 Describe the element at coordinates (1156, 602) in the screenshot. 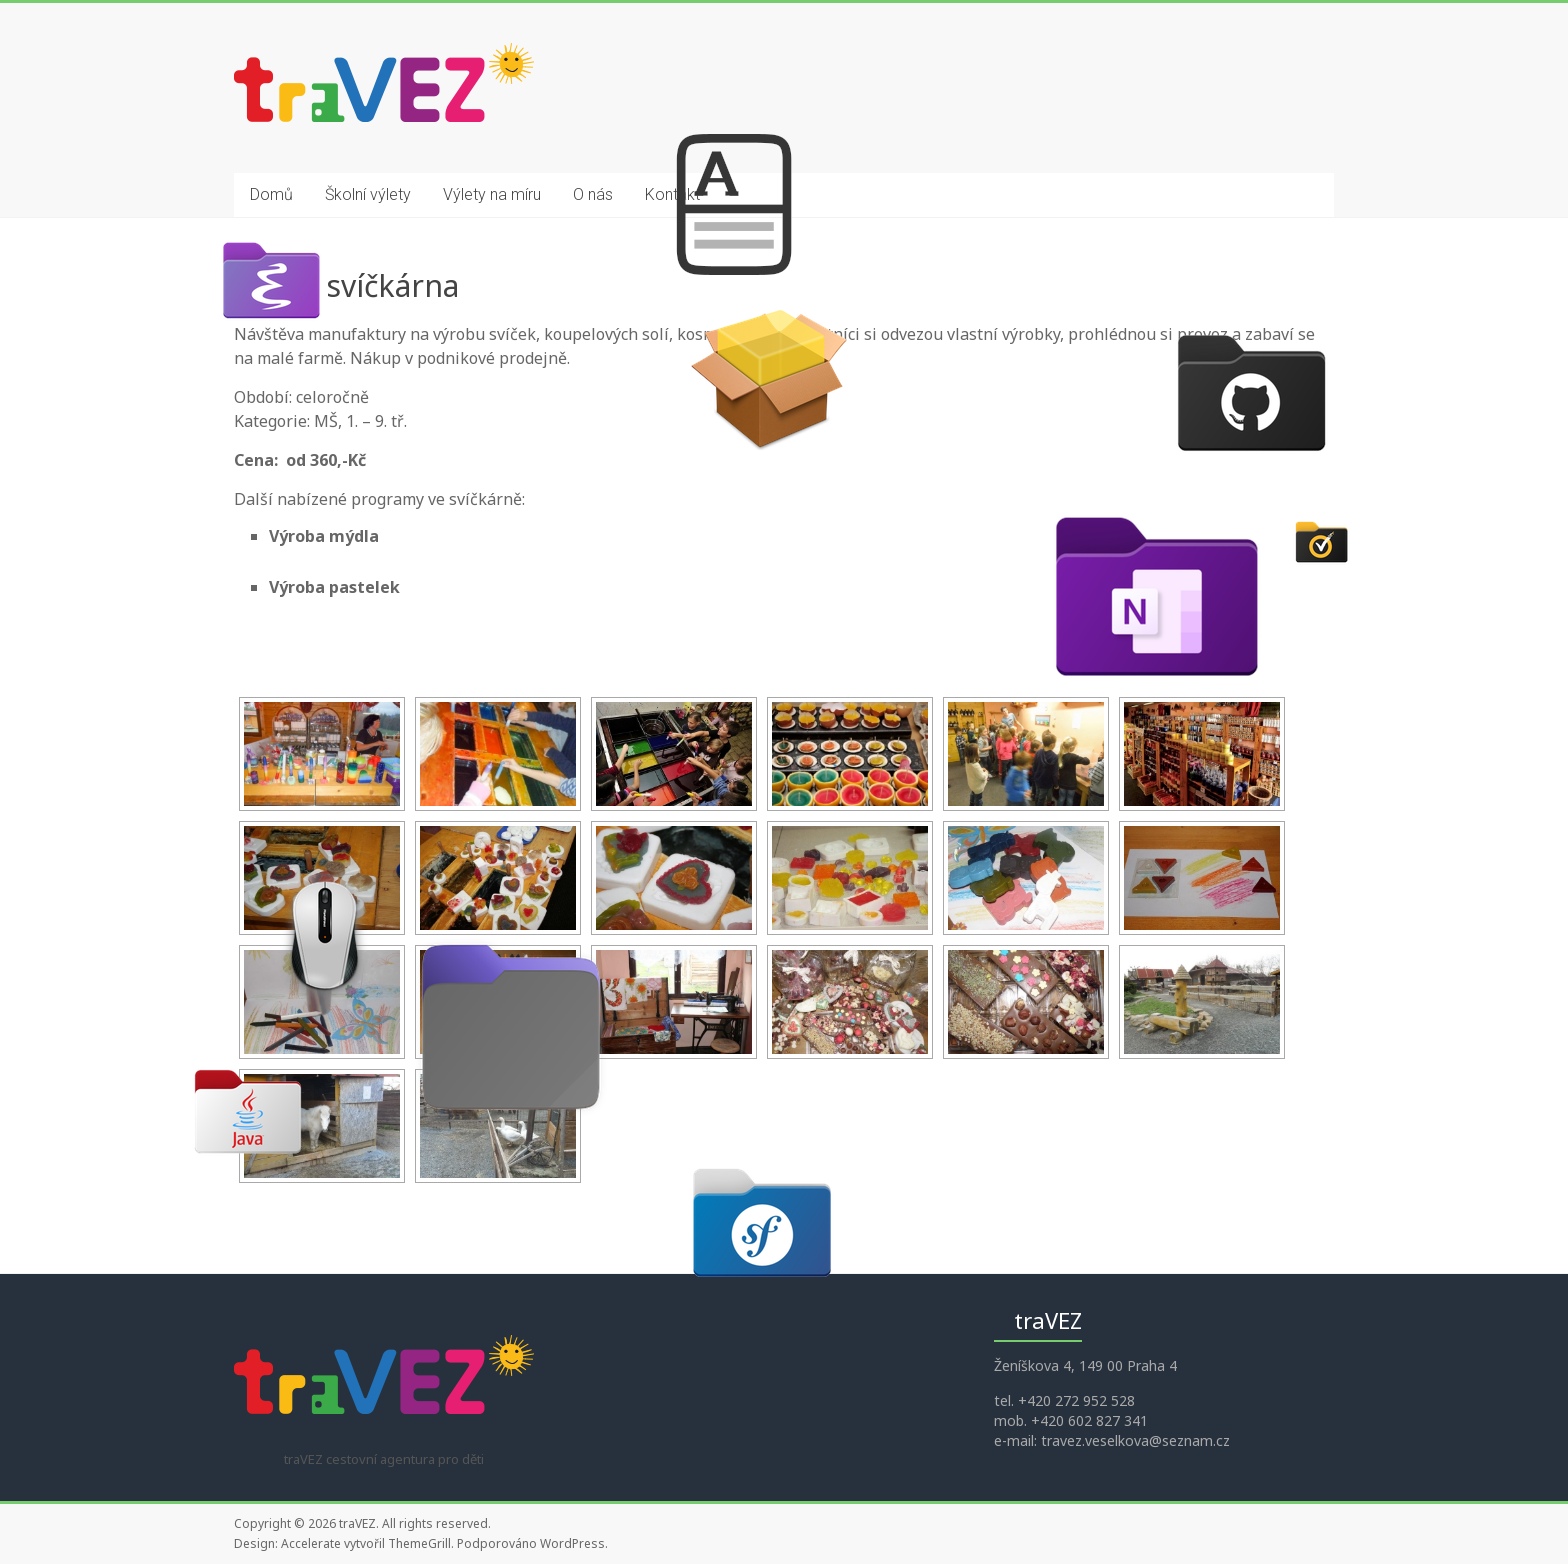

I see `open folder containing Microsoft OneNote files` at that location.